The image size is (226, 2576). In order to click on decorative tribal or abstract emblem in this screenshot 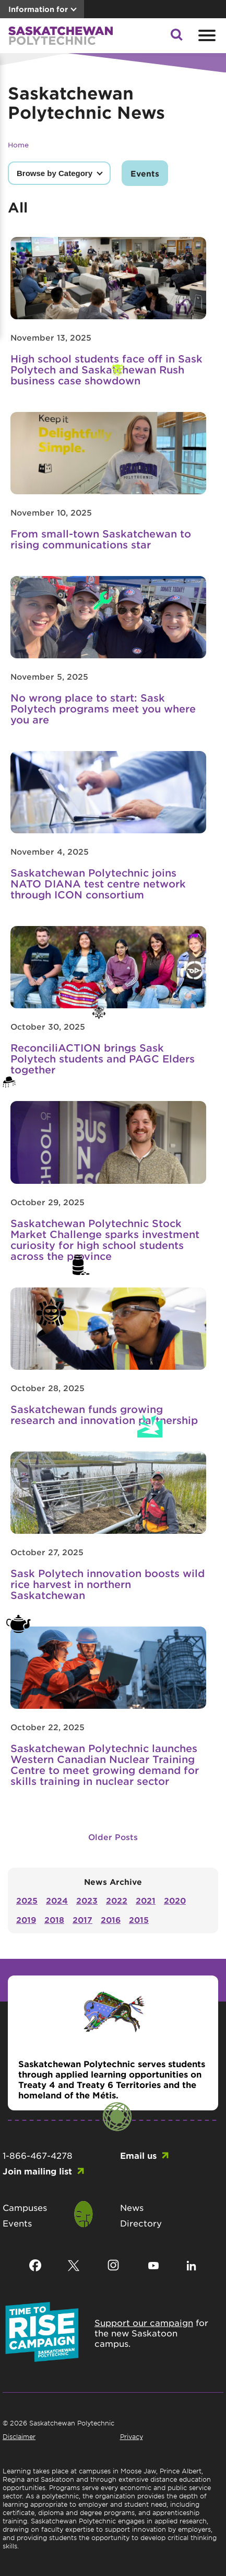, I will do `click(99, 1012)`.